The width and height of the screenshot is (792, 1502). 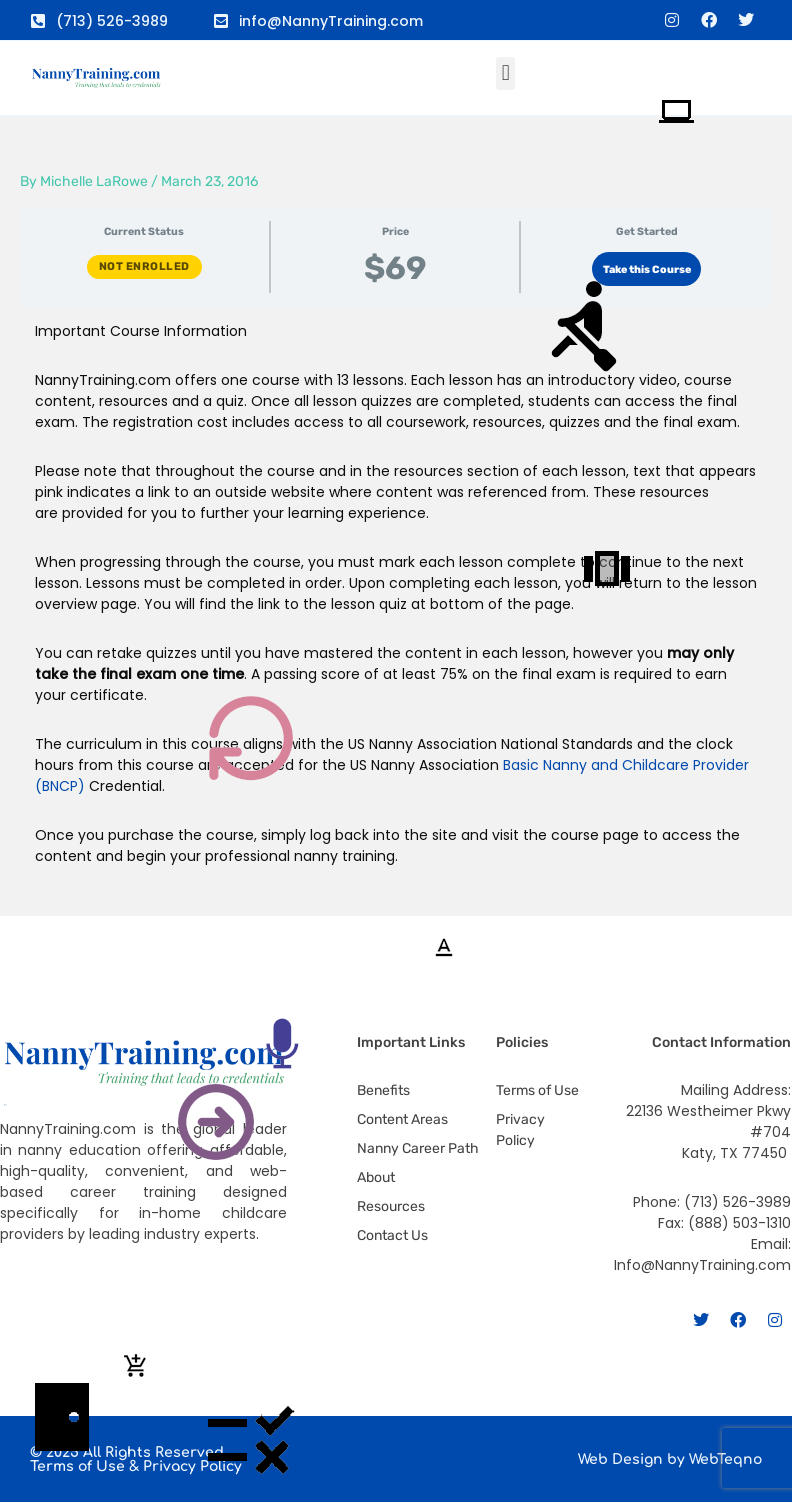 What do you see at coordinates (582, 325) in the screenshot?
I see `access rowing or kayaking activities` at bounding box center [582, 325].